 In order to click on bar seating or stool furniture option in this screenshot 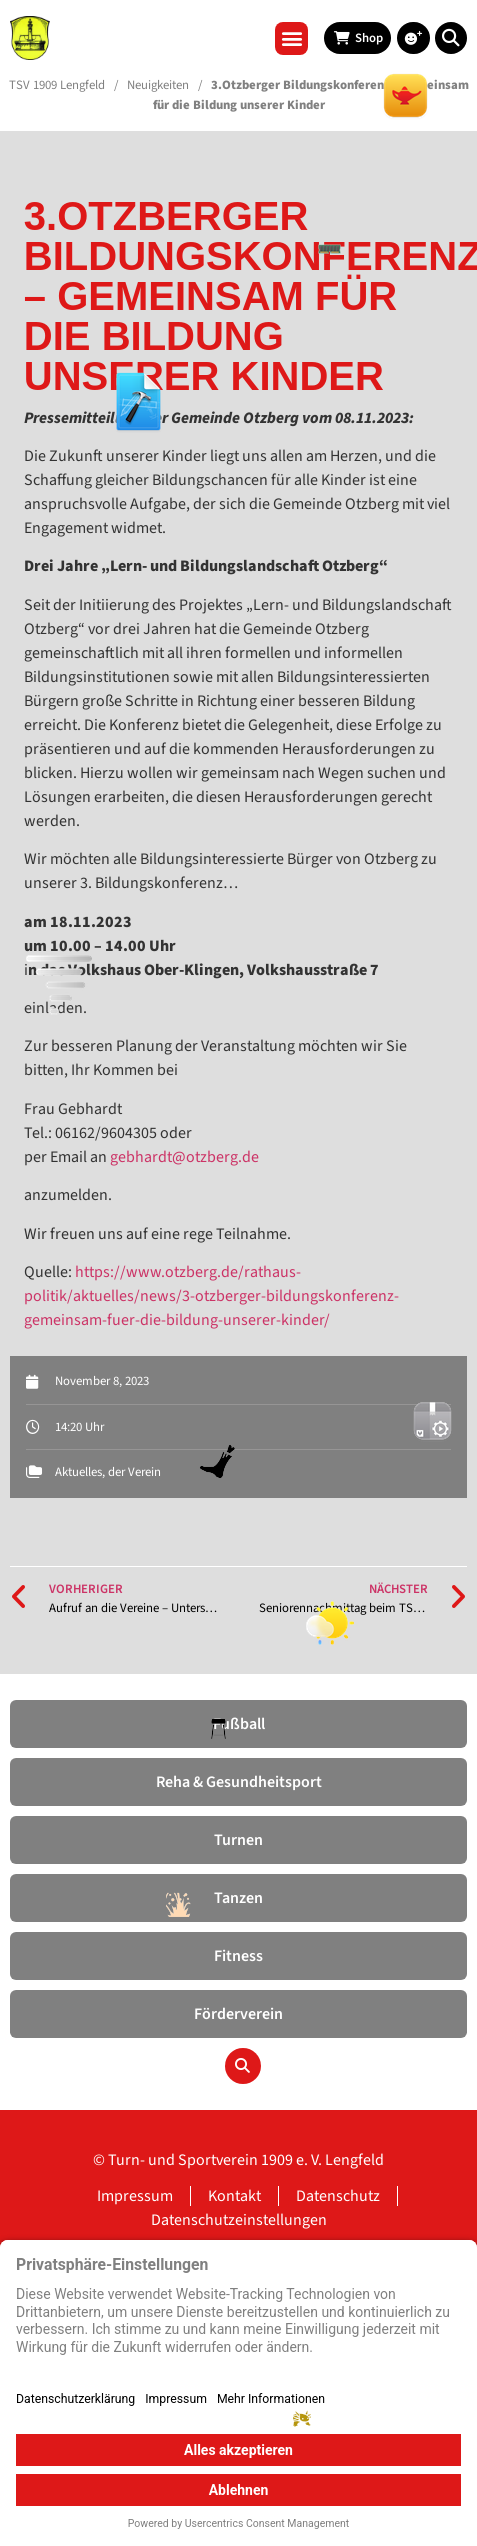, I will do `click(218, 1728)`.